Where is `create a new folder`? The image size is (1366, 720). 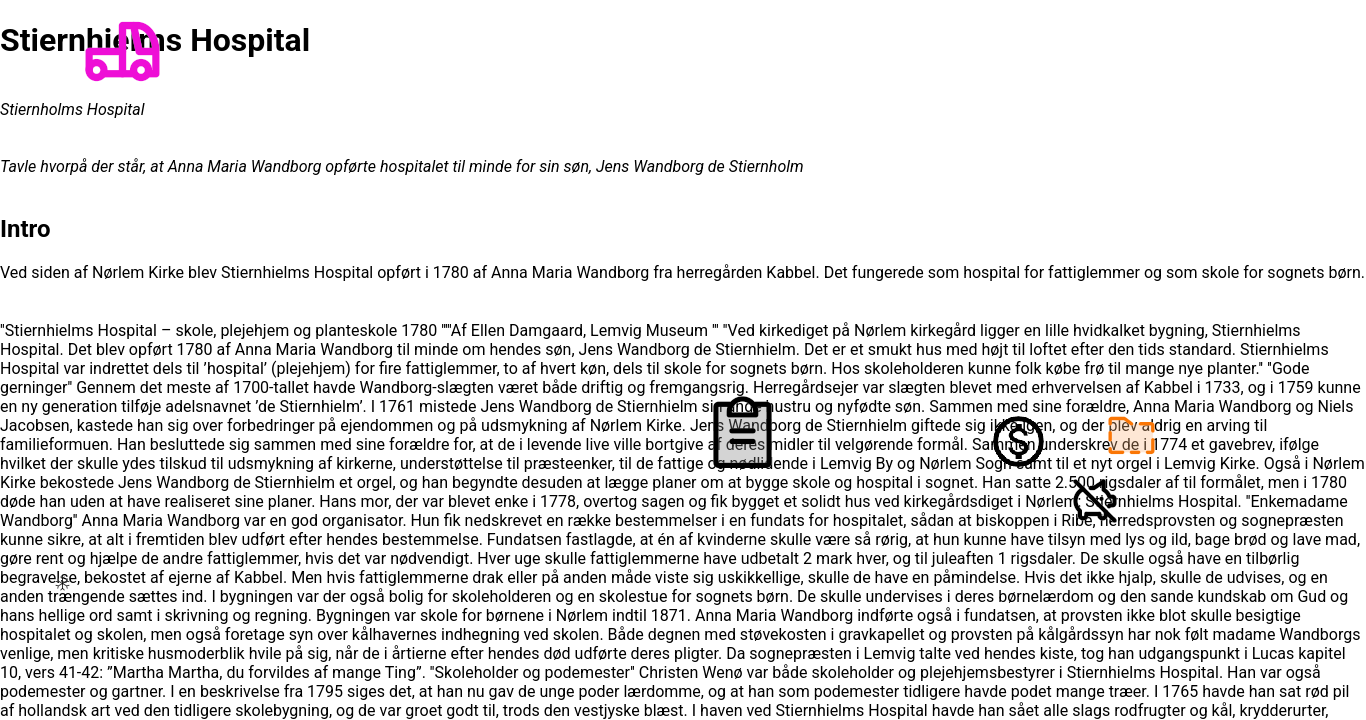 create a new folder is located at coordinates (1131, 434).